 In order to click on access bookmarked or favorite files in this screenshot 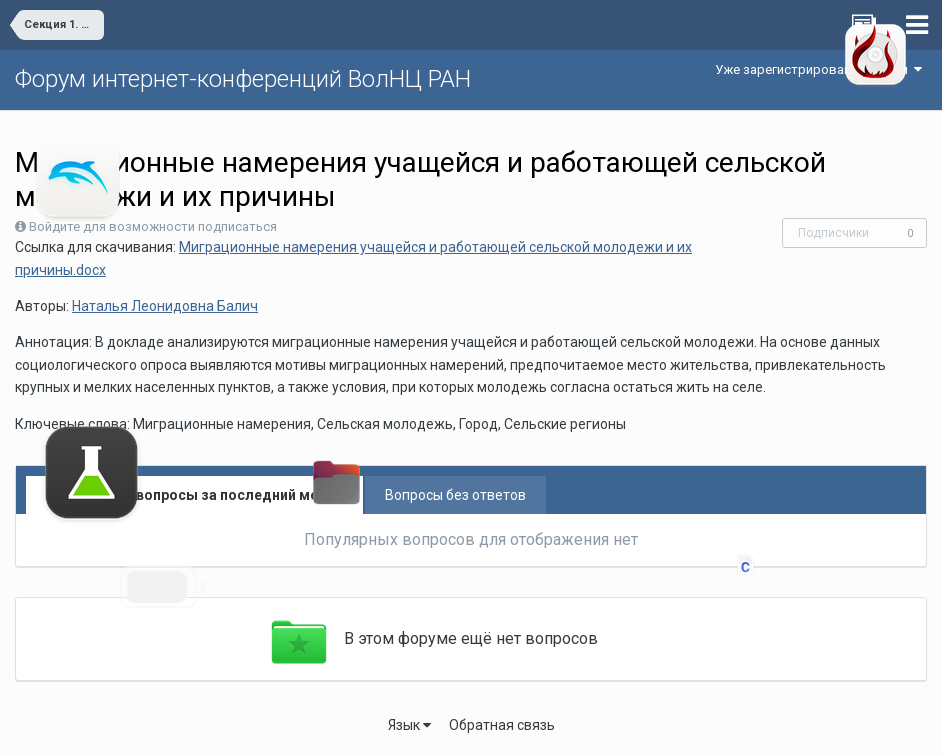, I will do `click(299, 642)`.